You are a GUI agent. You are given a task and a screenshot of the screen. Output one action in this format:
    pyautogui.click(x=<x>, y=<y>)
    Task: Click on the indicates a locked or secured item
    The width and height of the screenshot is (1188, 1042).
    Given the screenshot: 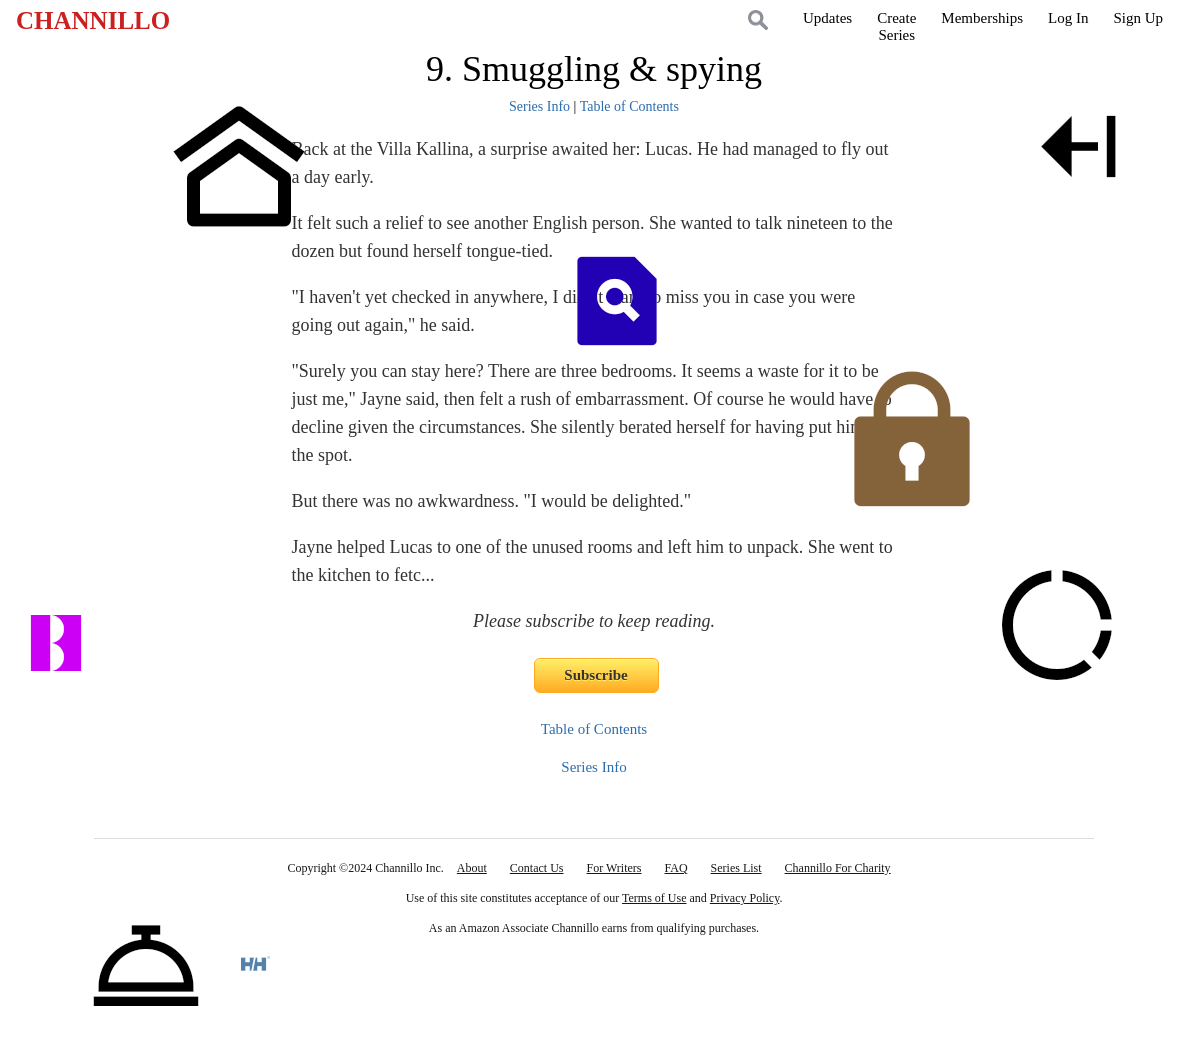 What is the action you would take?
    pyautogui.click(x=912, y=442)
    